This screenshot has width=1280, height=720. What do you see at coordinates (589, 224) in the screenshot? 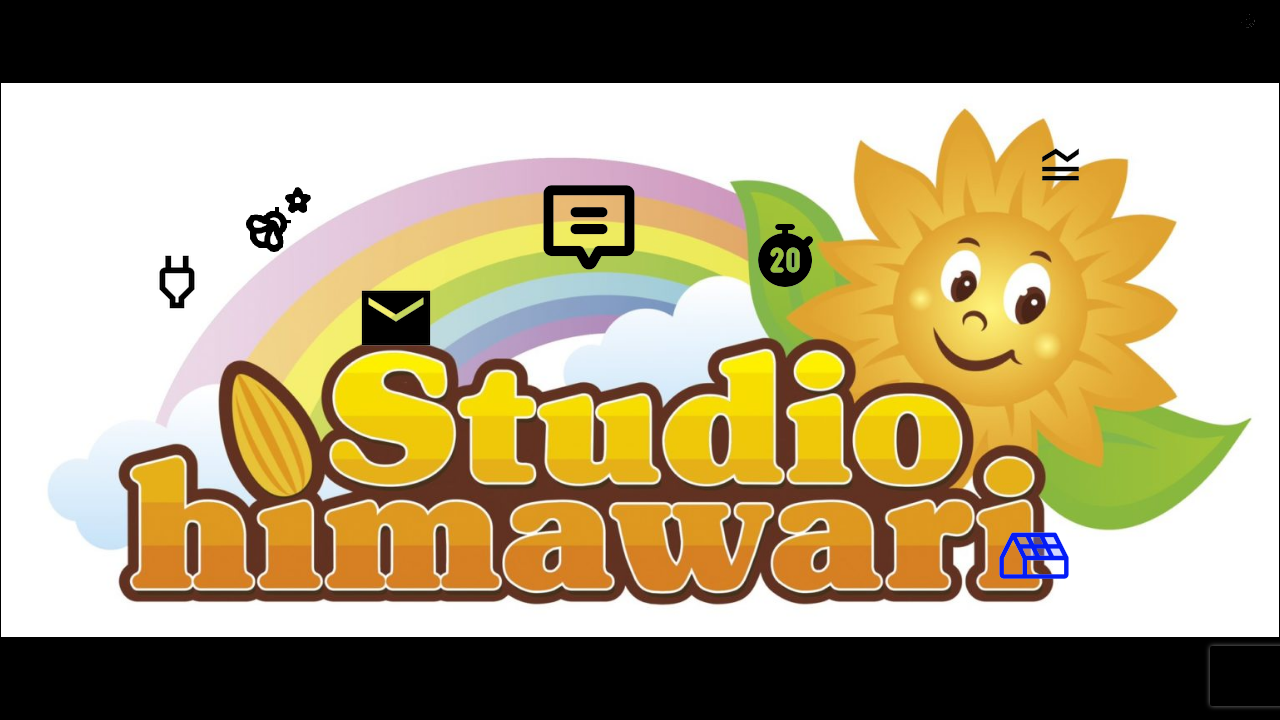
I see `open chat or messaging` at bounding box center [589, 224].